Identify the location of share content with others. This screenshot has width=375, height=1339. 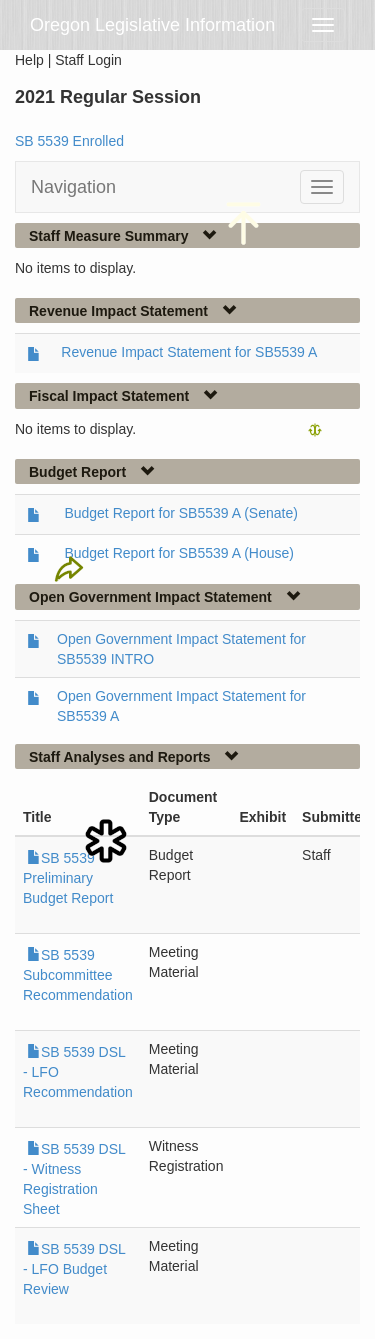
(69, 569).